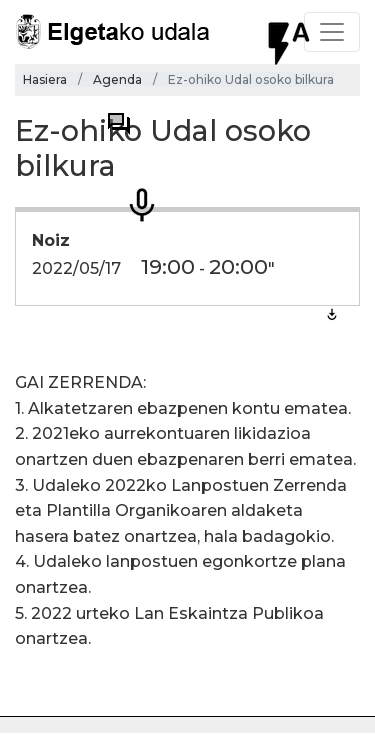  I want to click on tap to use voice input, so click(142, 204).